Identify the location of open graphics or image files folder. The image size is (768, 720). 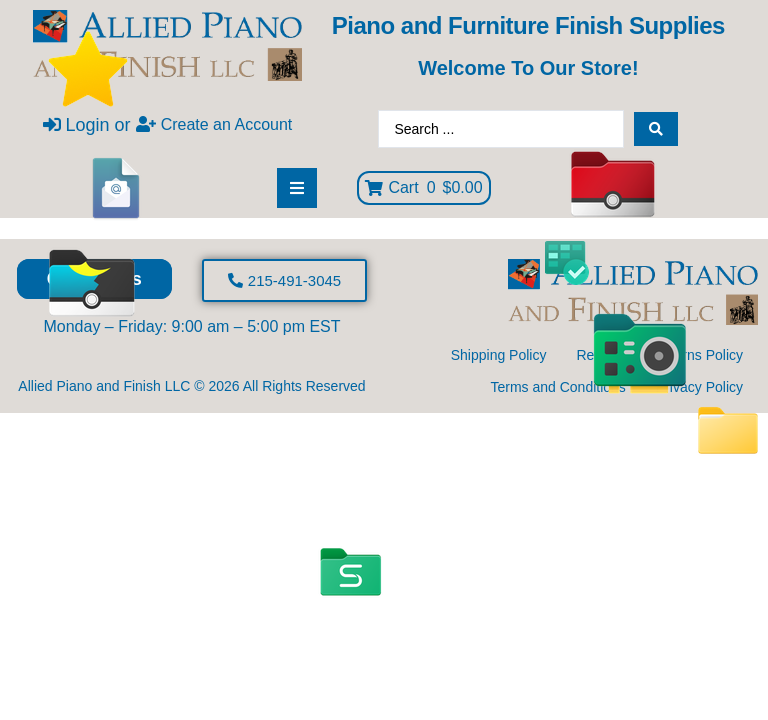
(639, 352).